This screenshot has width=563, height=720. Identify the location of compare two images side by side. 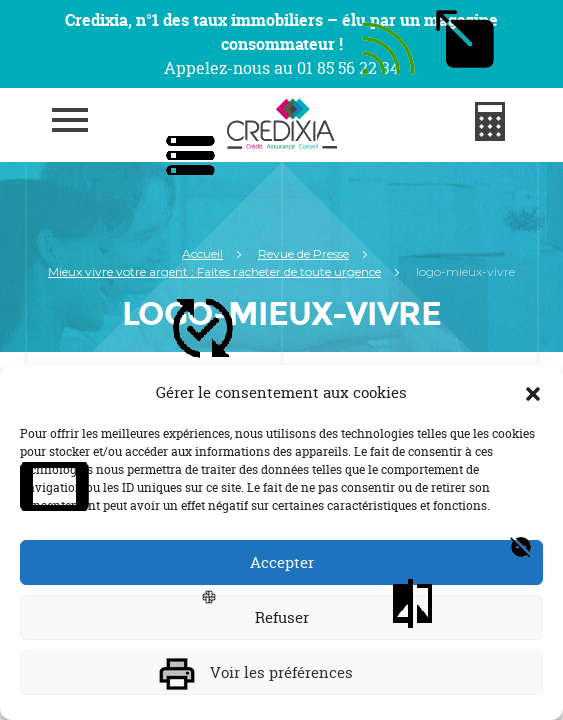
(412, 603).